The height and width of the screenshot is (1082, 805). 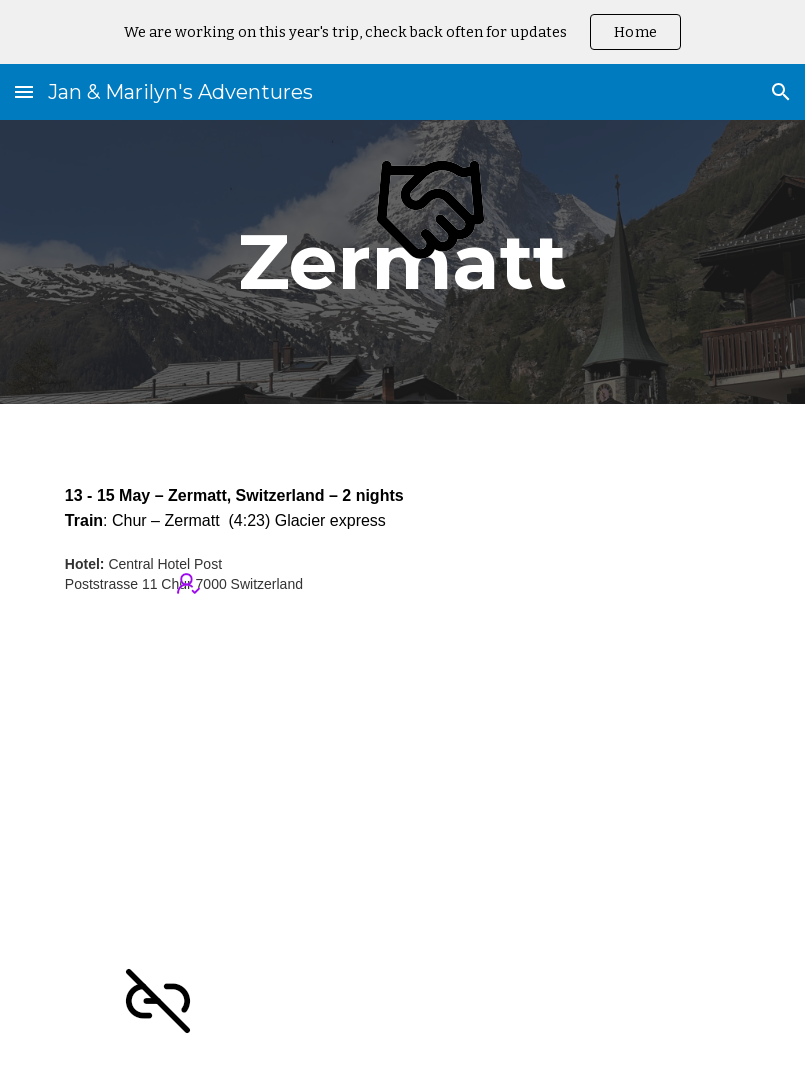 I want to click on indicates a partnership or collaboration feature, so click(x=430, y=209).